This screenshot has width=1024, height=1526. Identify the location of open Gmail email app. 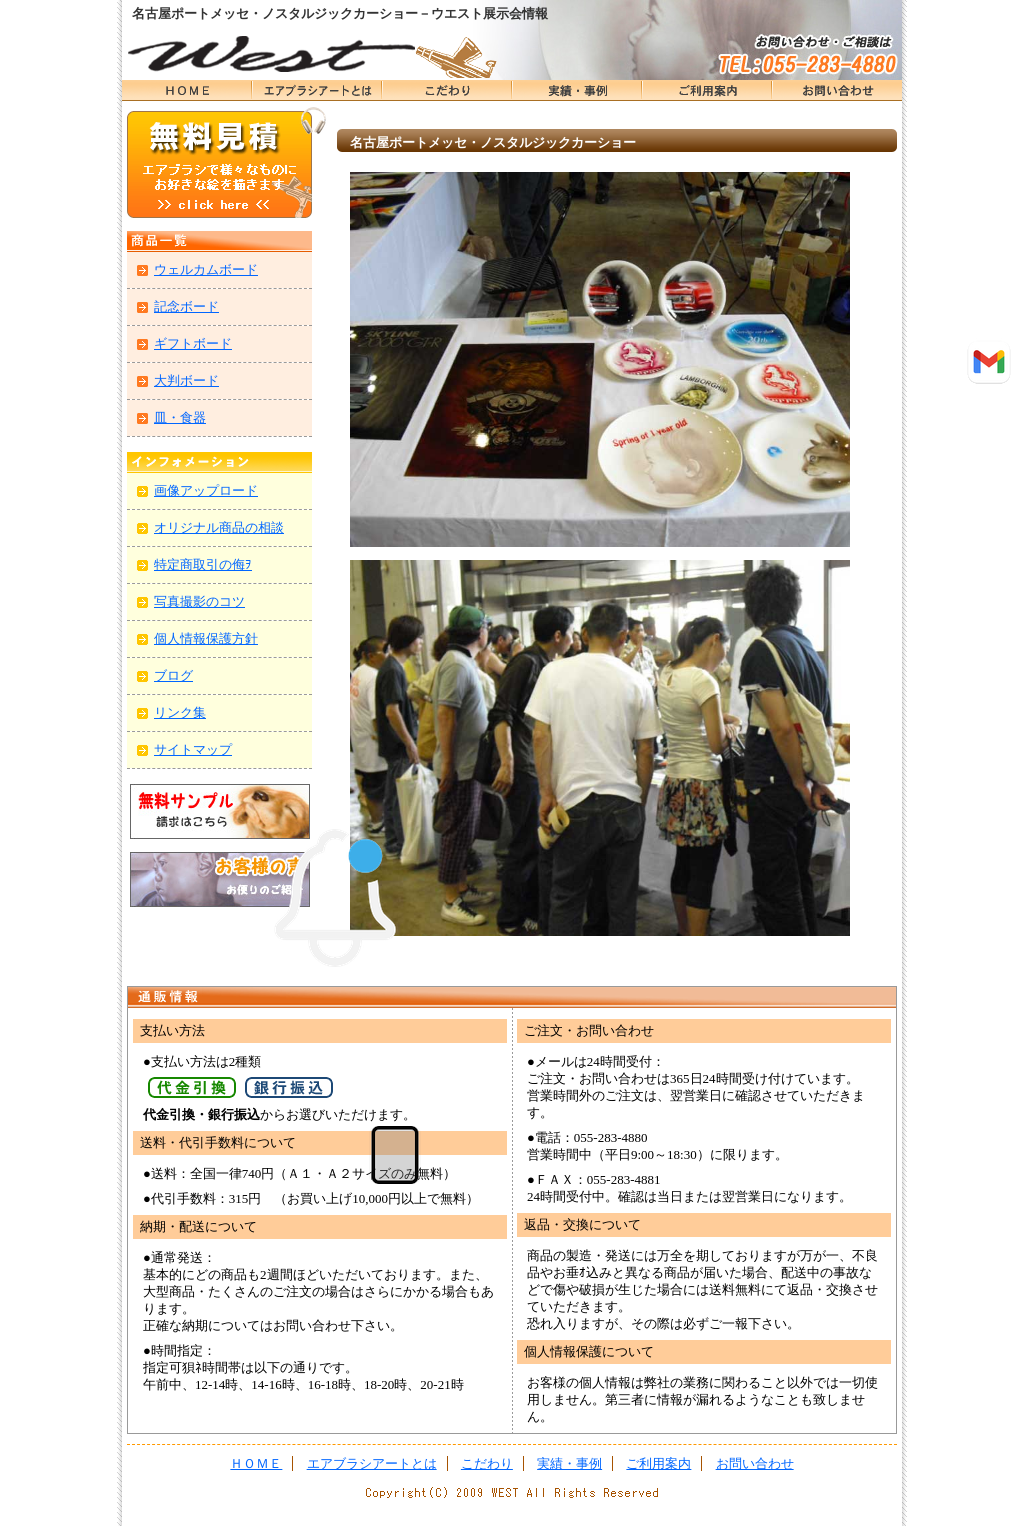
(989, 362).